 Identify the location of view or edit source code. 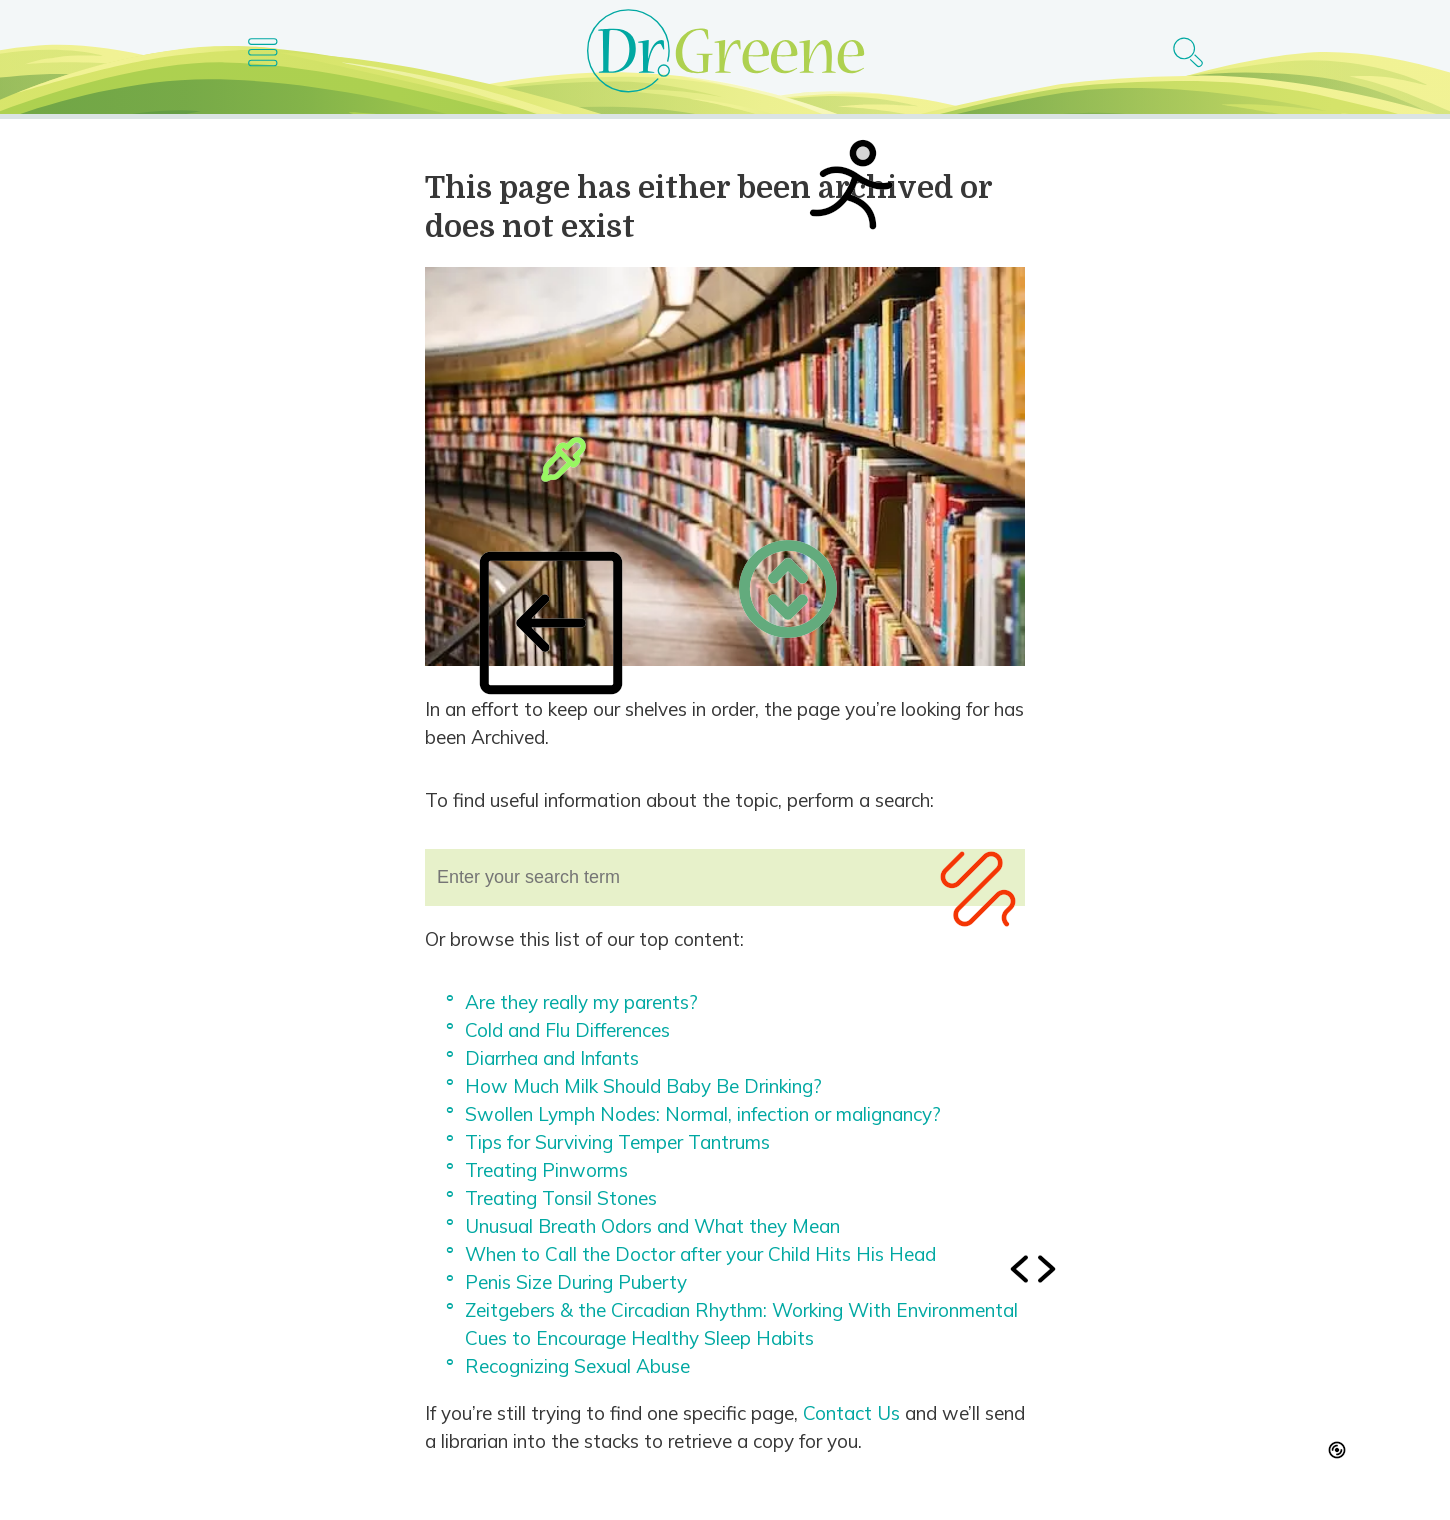
(1033, 1269).